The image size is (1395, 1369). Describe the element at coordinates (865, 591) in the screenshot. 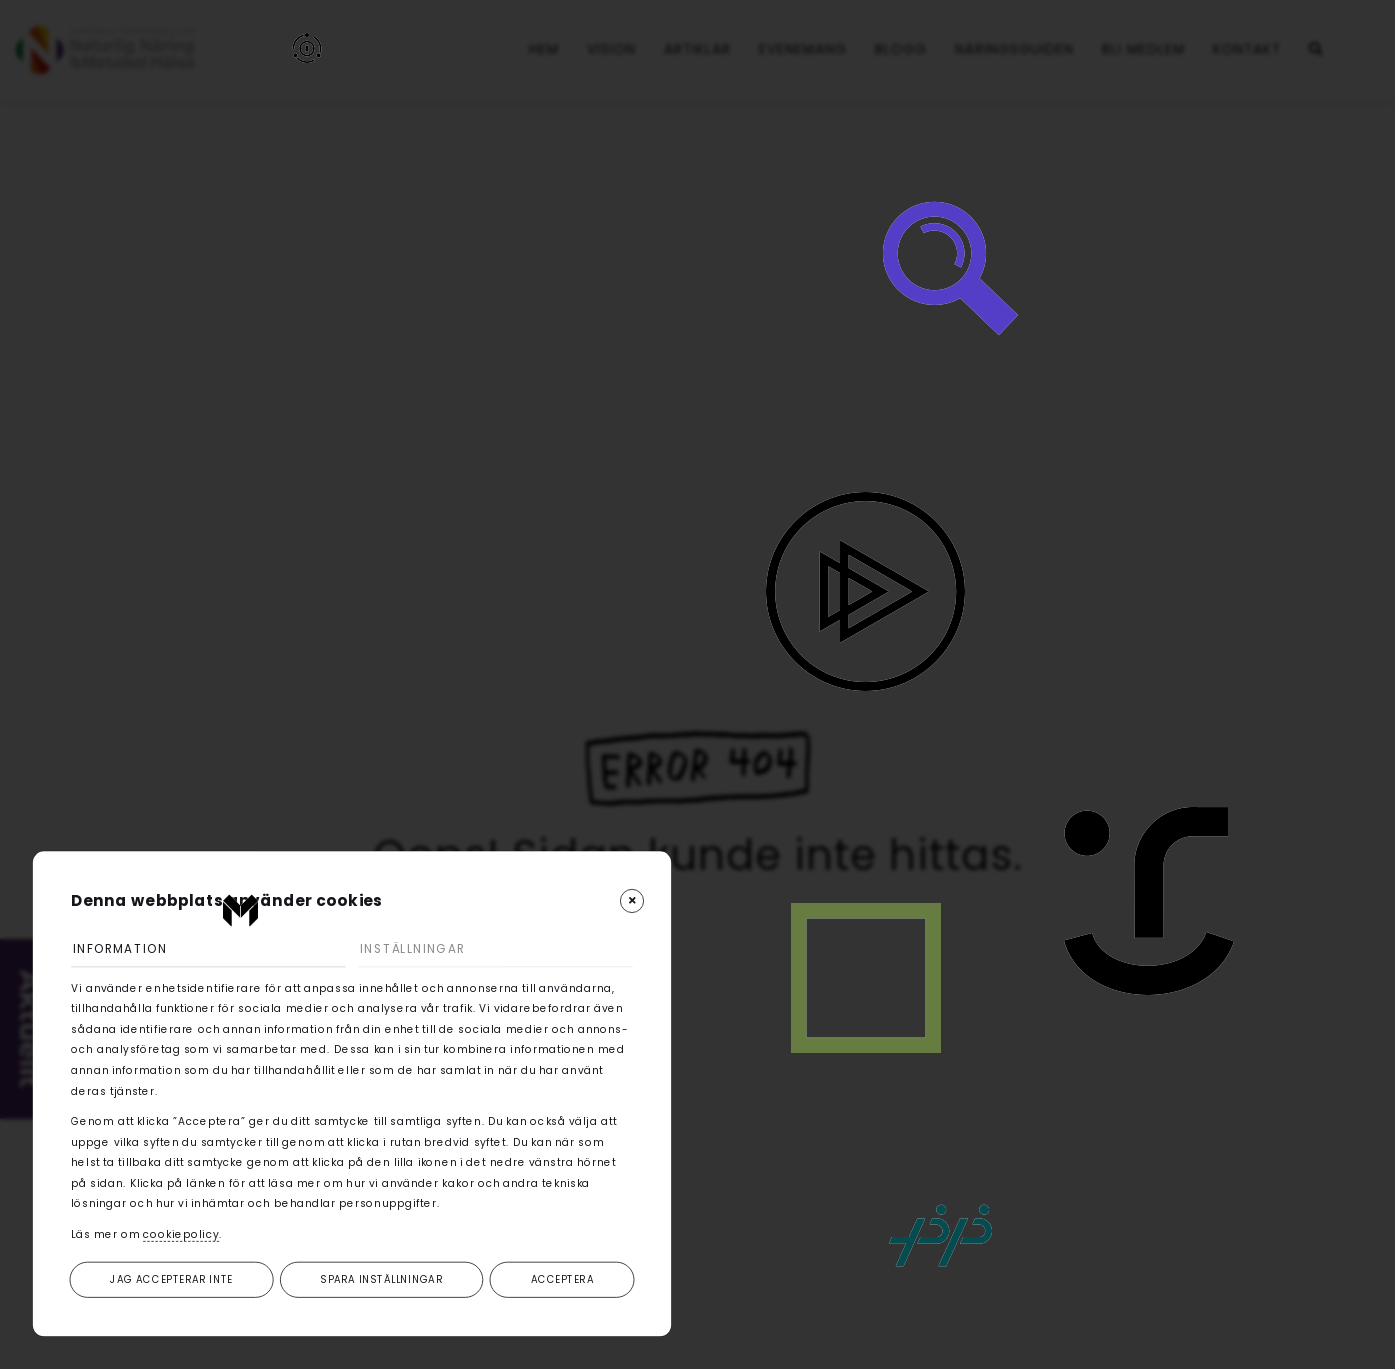

I see `open Pluralsight learning platform` at that location.